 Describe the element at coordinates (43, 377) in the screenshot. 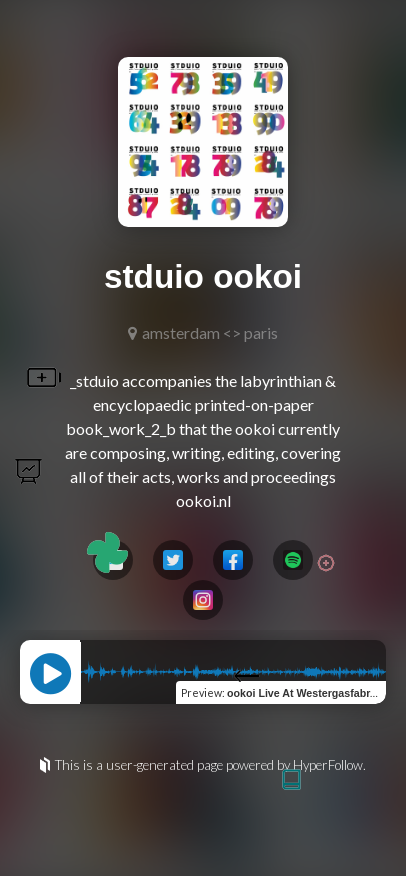

I see `add or extend battery life` at that location.